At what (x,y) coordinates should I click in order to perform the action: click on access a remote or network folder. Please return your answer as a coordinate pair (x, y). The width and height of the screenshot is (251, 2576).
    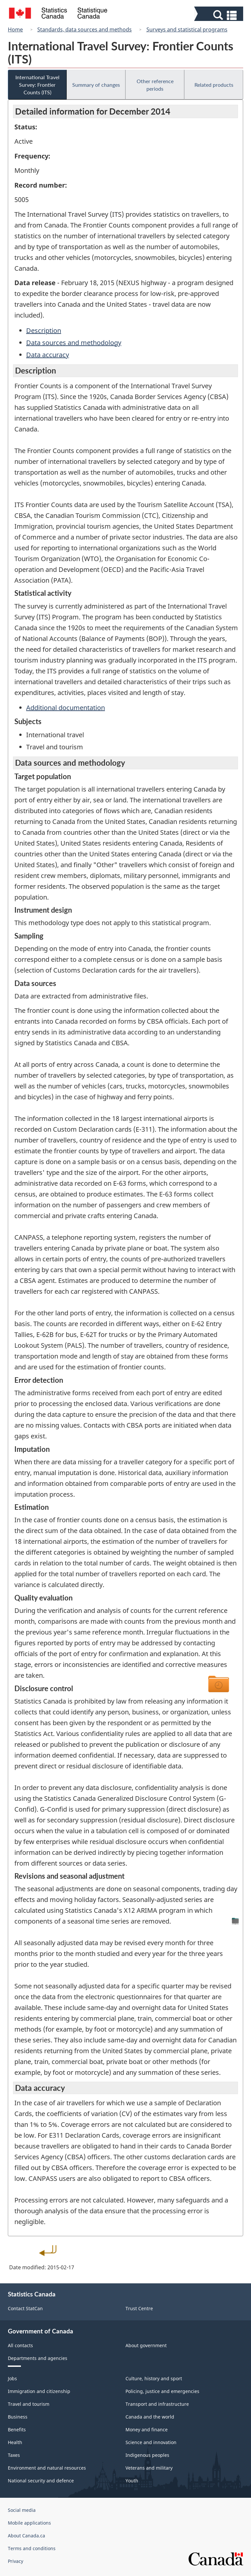
    Looking at the image, I should click on (235, 1921).